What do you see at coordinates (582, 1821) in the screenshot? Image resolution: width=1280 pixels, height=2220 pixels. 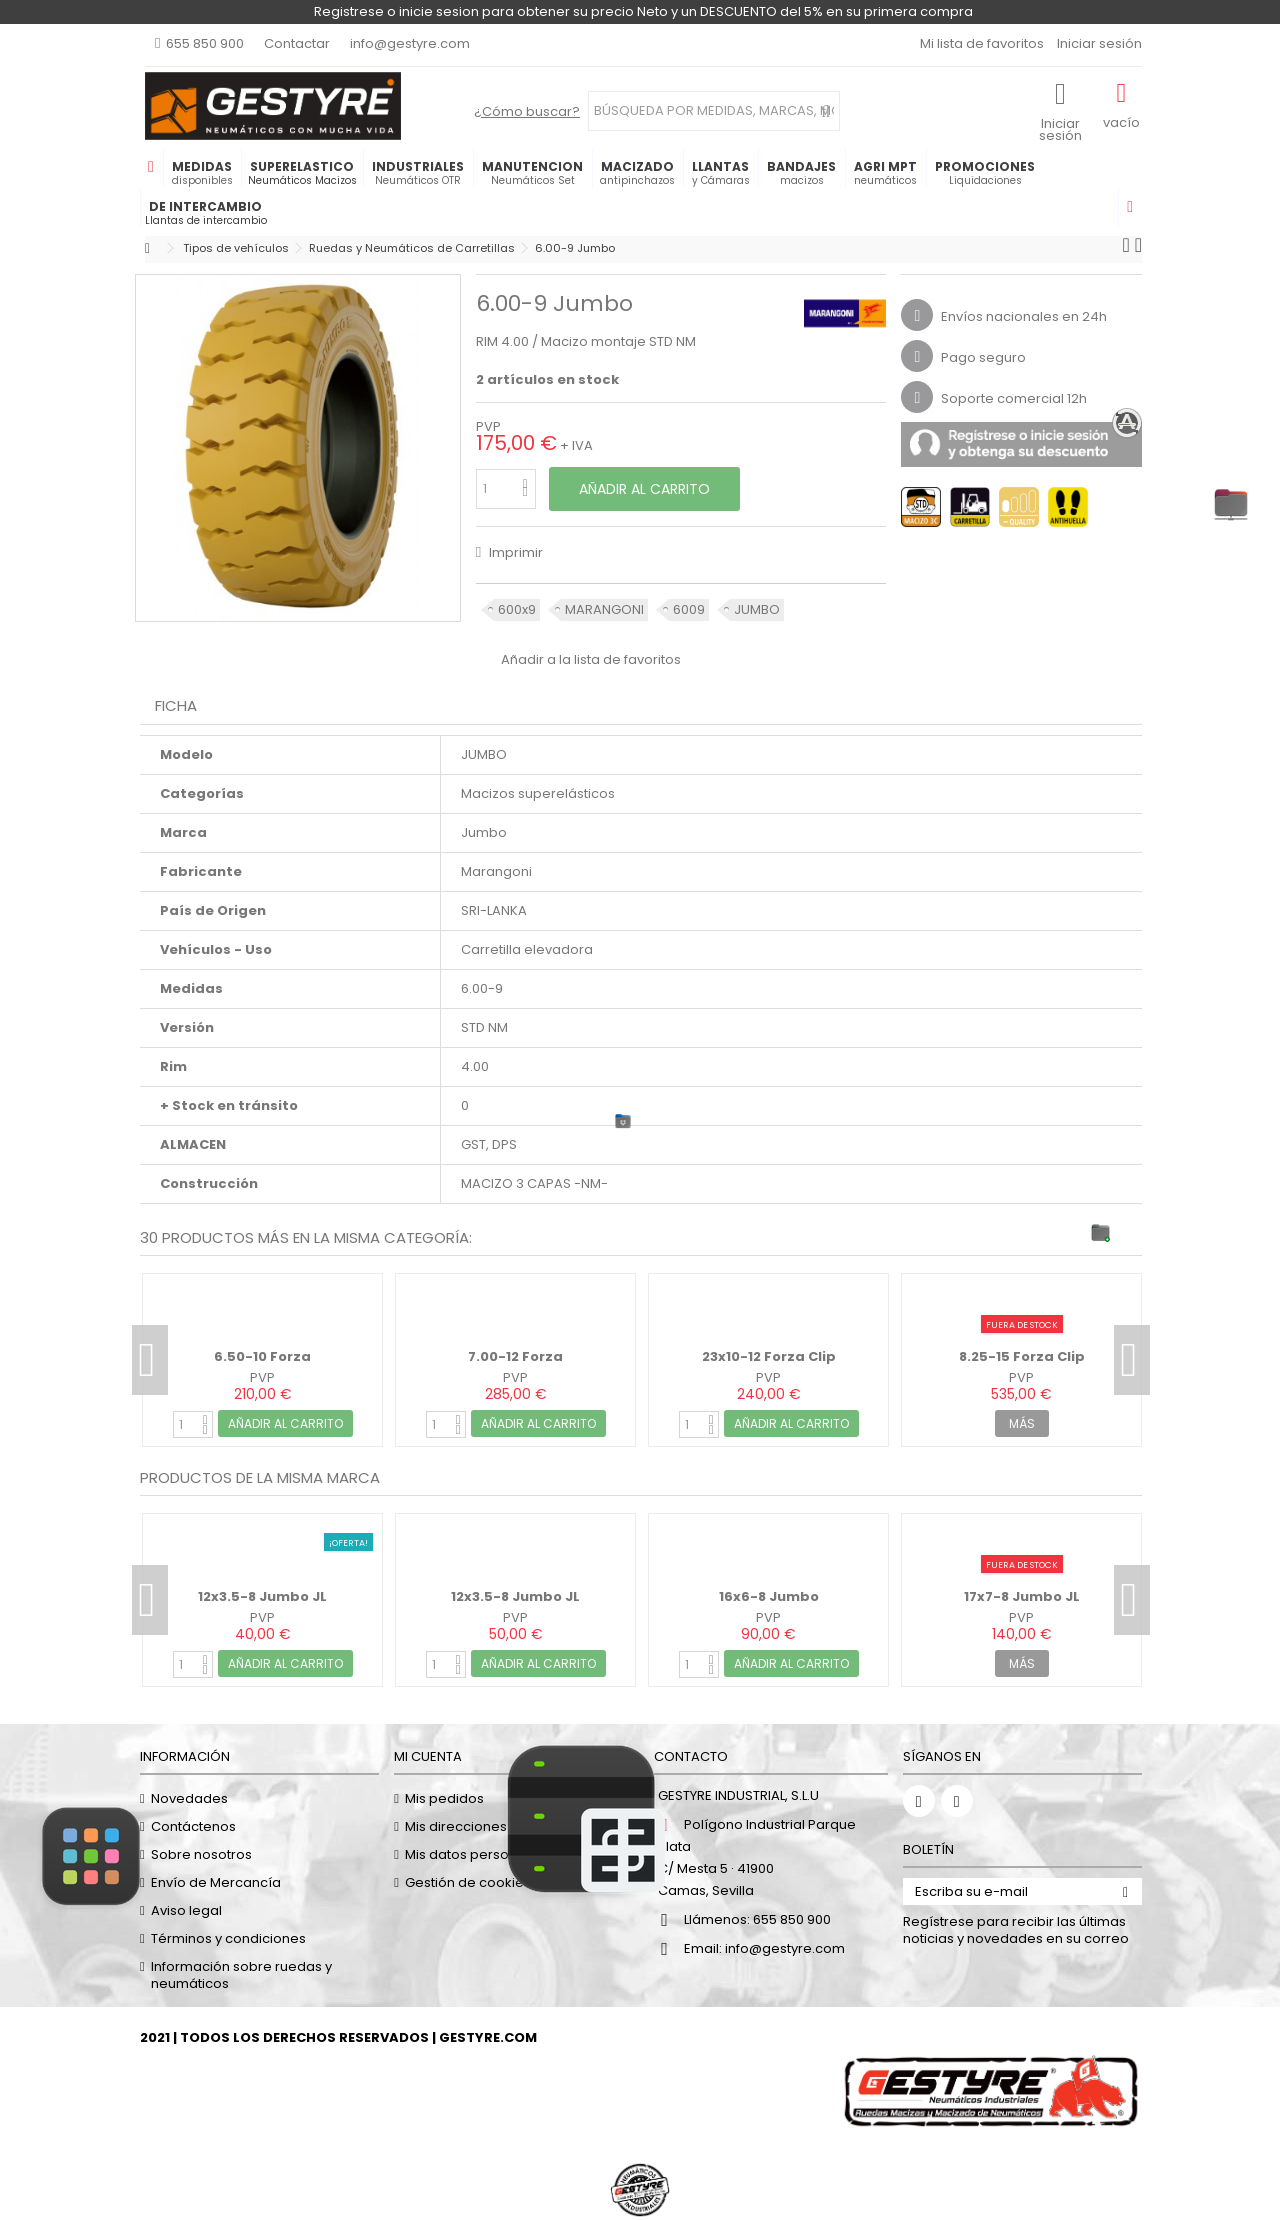 I see `configure windows file sharing preferences` at bounding box center [582, 1821].